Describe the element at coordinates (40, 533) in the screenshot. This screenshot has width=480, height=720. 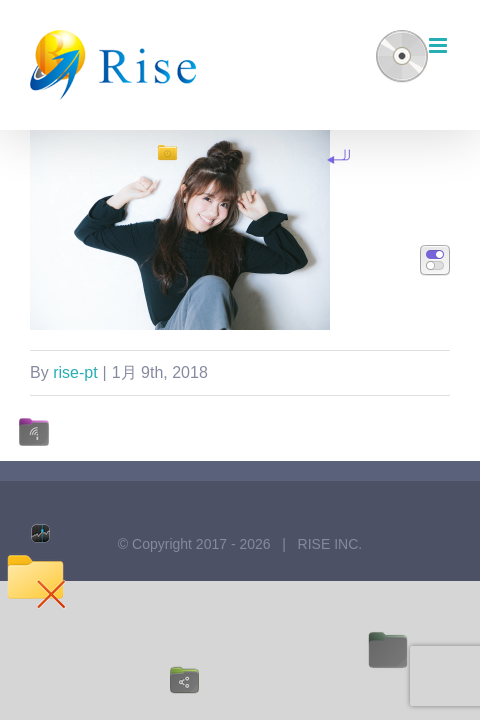
I see `open the stocks app` at that location.